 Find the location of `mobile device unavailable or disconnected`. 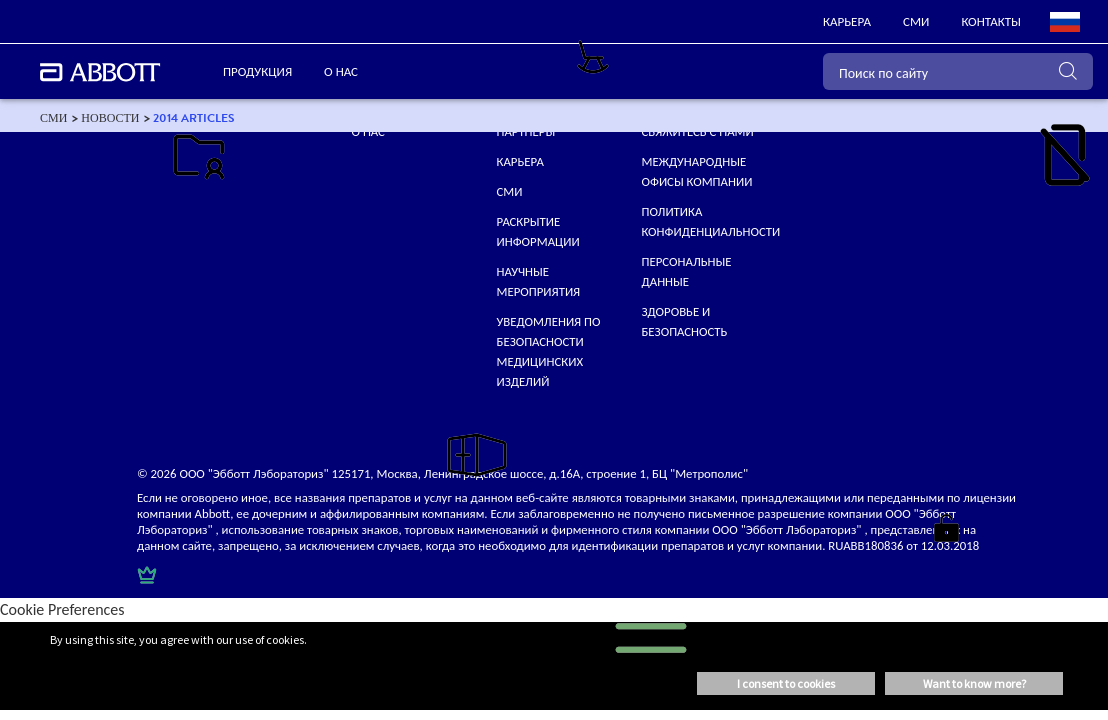

mobile device unavailable or disconnected is located at coordinates (1065, 155).